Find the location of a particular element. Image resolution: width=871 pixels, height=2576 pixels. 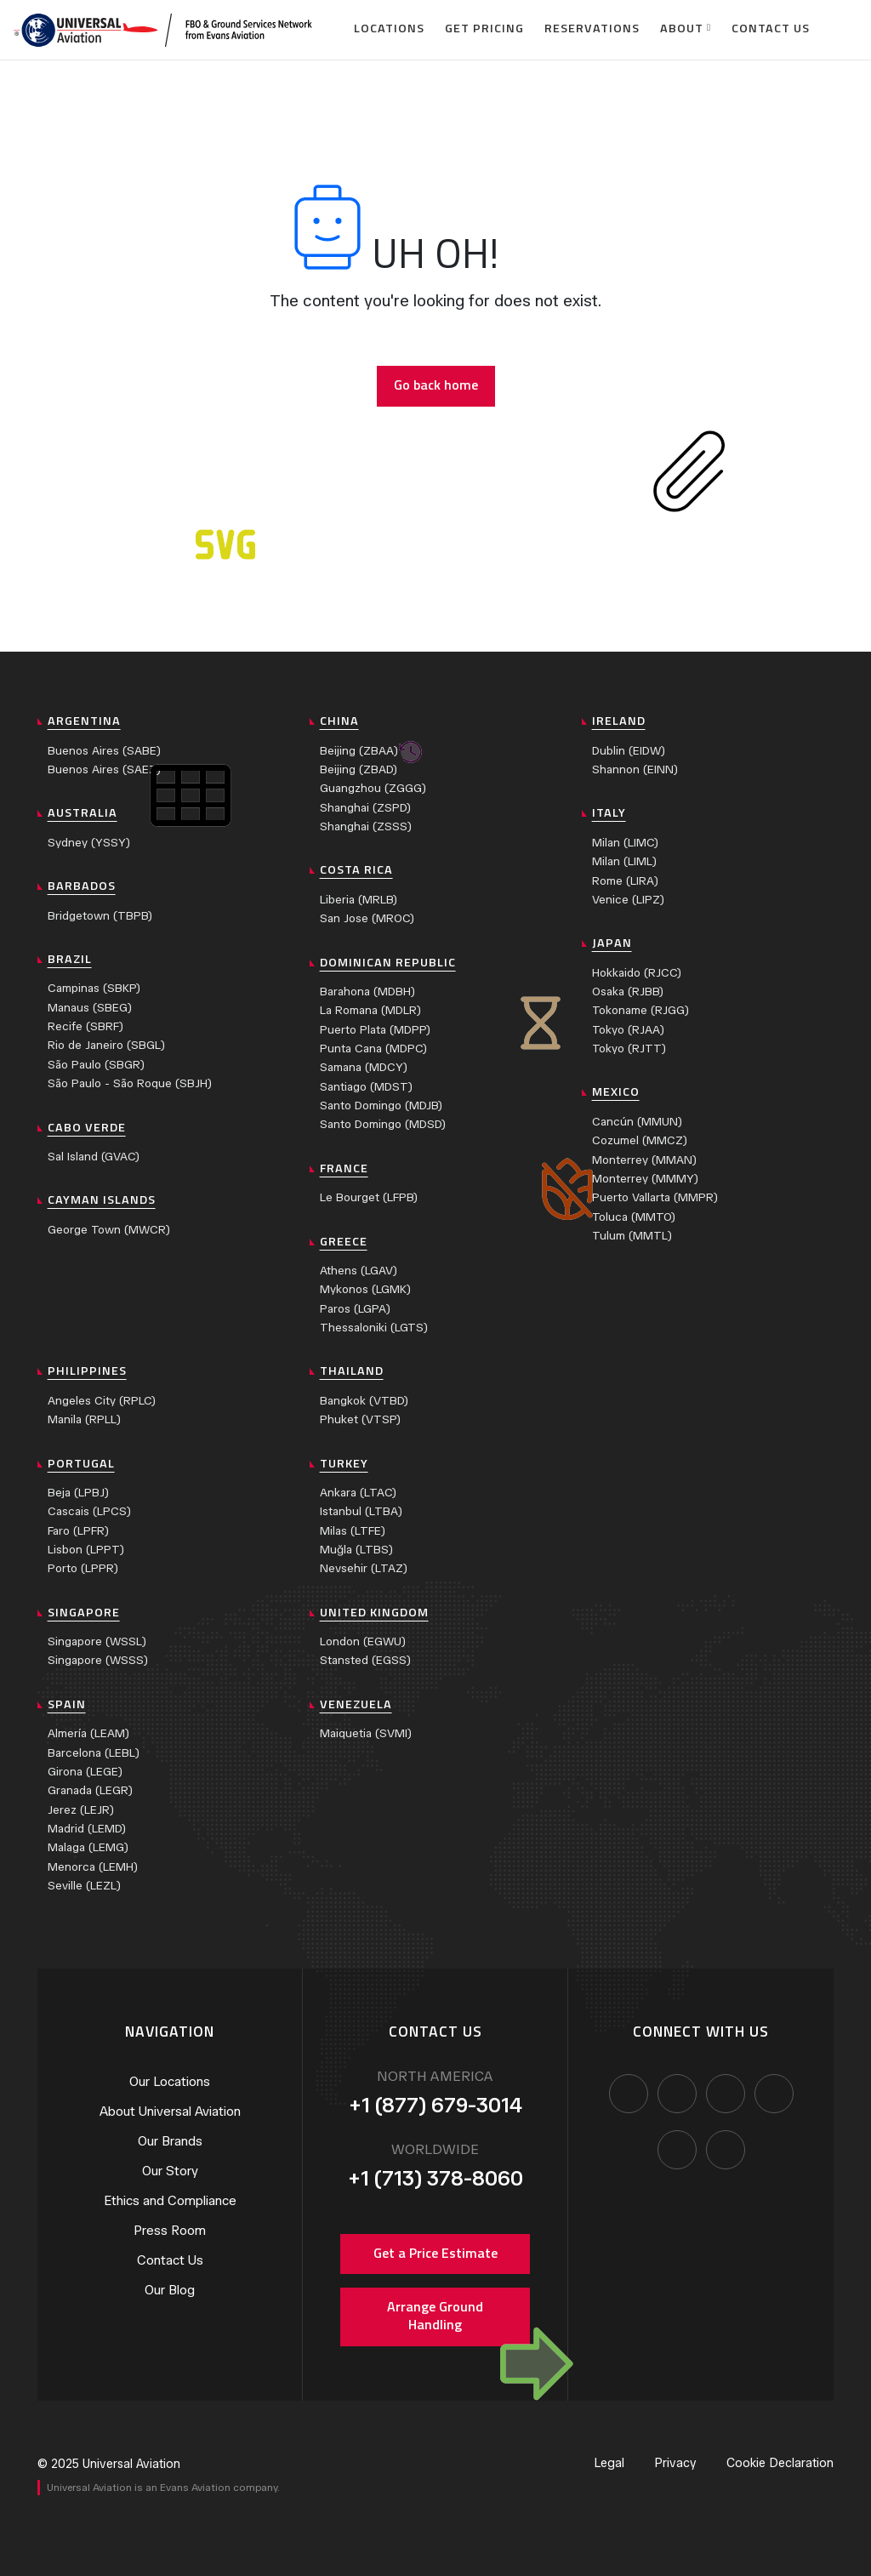

view all apps or menu options is located at coordinates (191, 795).